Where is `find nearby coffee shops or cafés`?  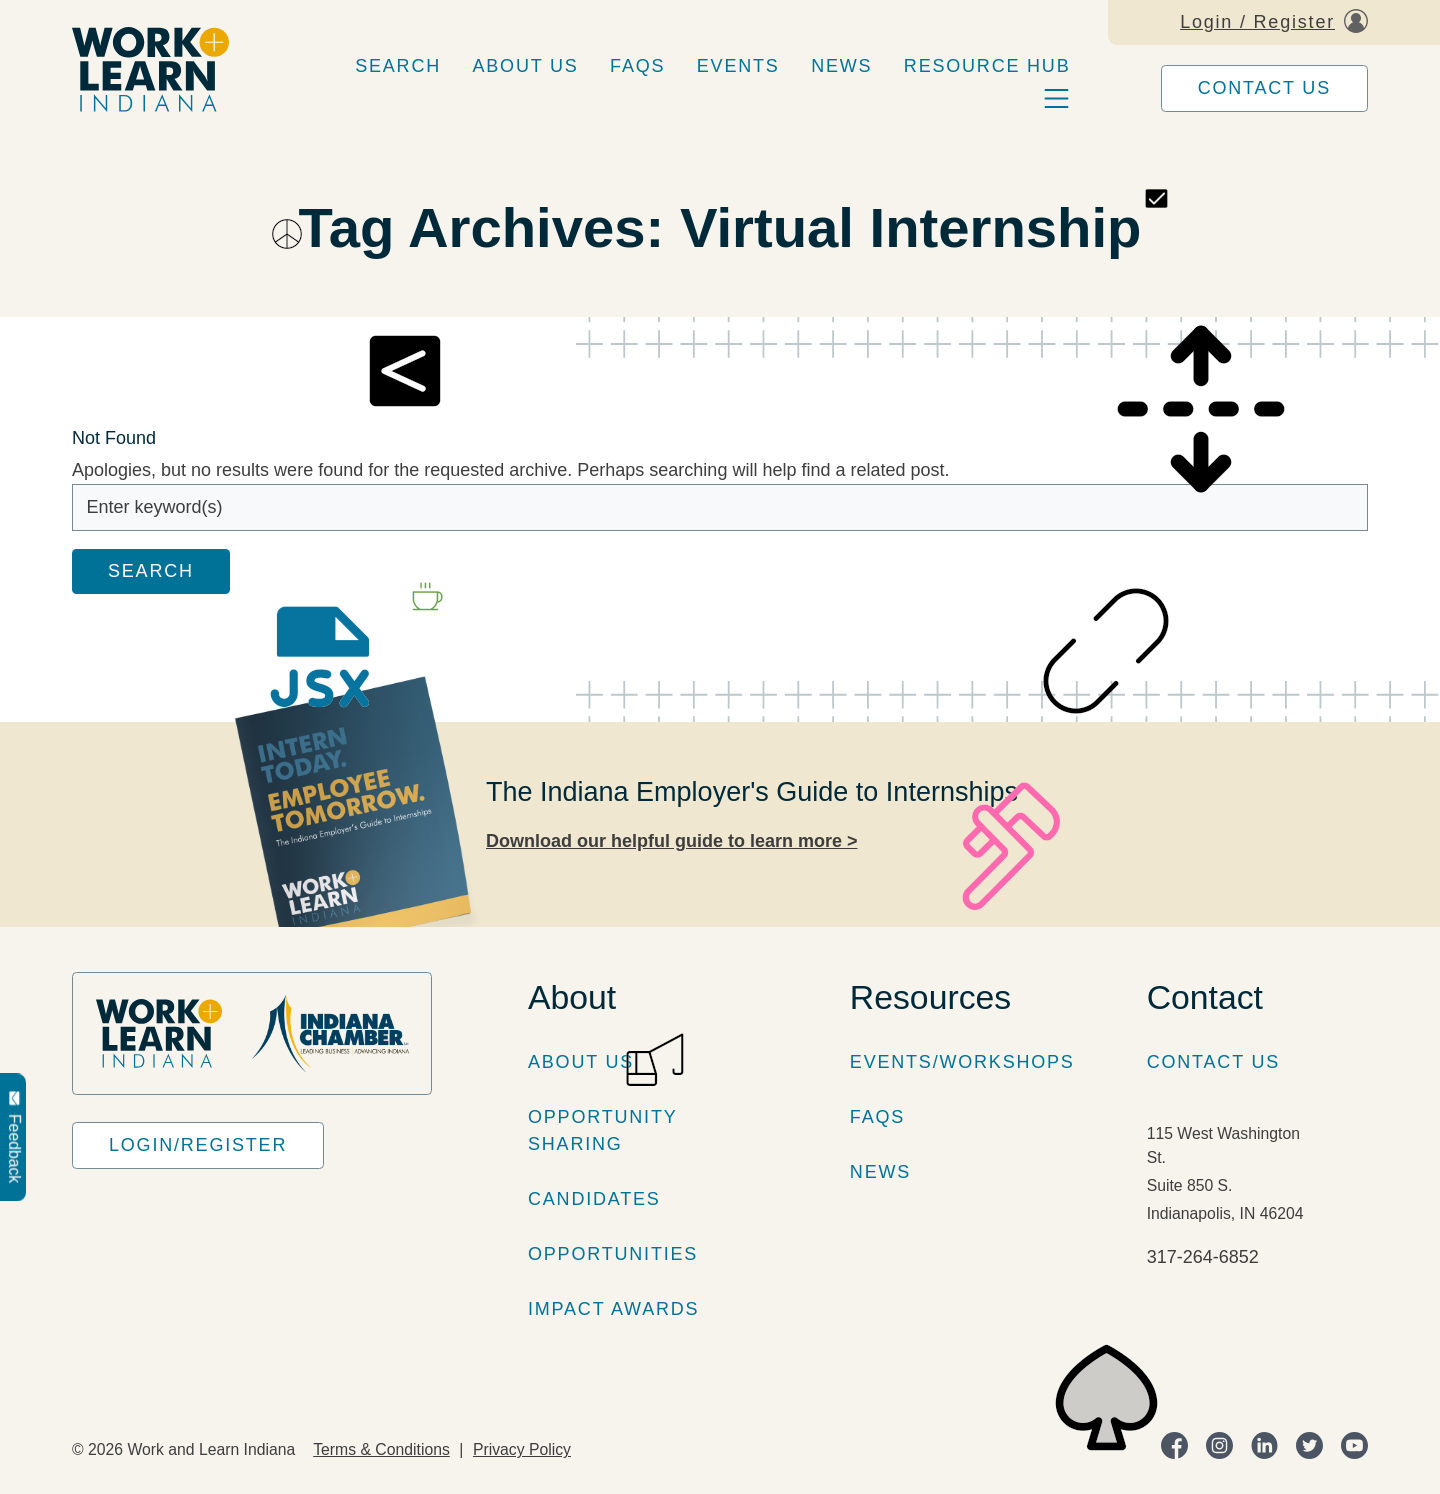 find nearby coffee shops or cafés is located at coordinates (426, 597).